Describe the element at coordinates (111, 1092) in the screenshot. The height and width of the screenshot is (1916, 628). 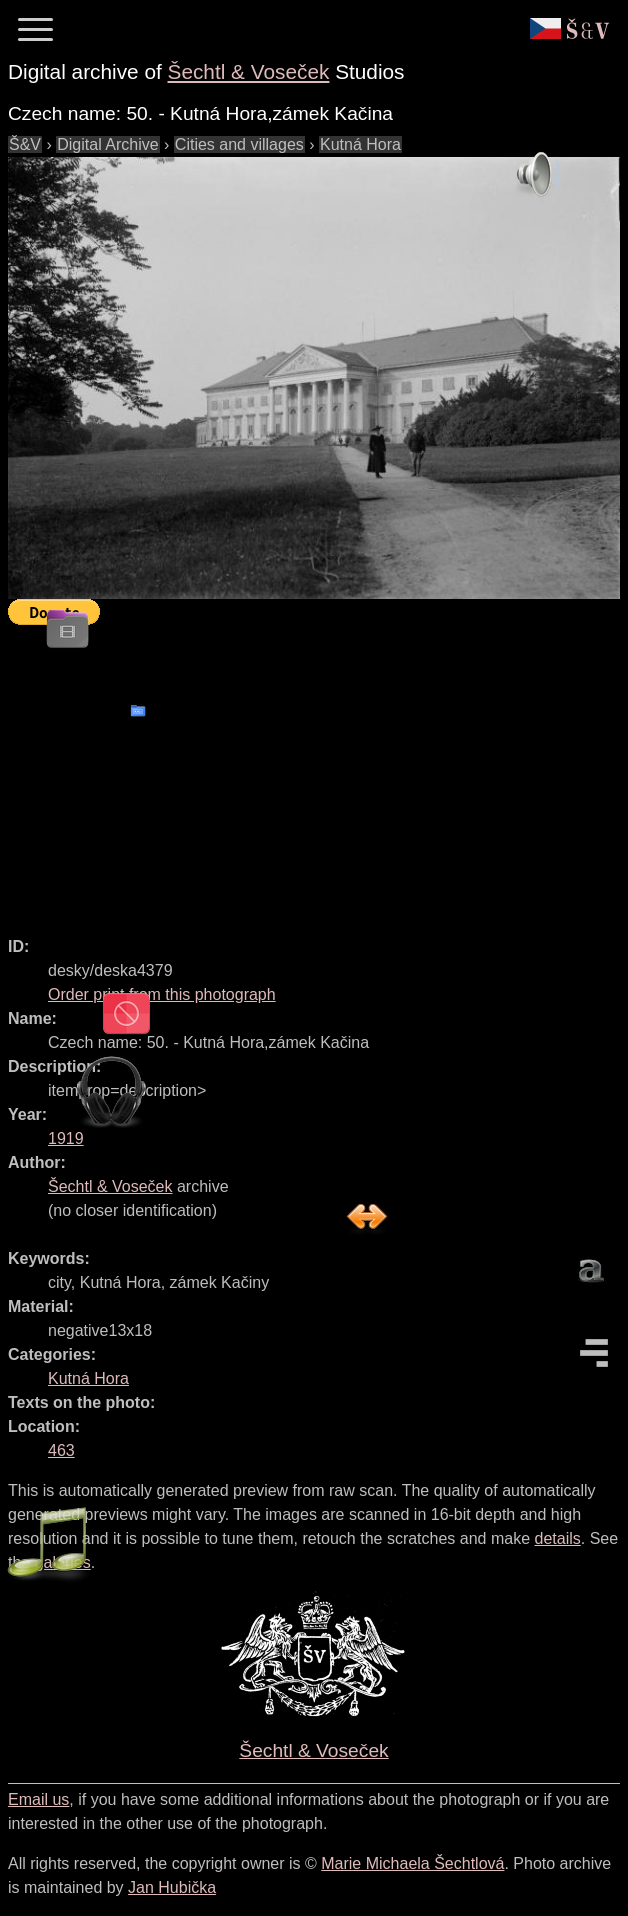
I see `audio output device connected` at that location.